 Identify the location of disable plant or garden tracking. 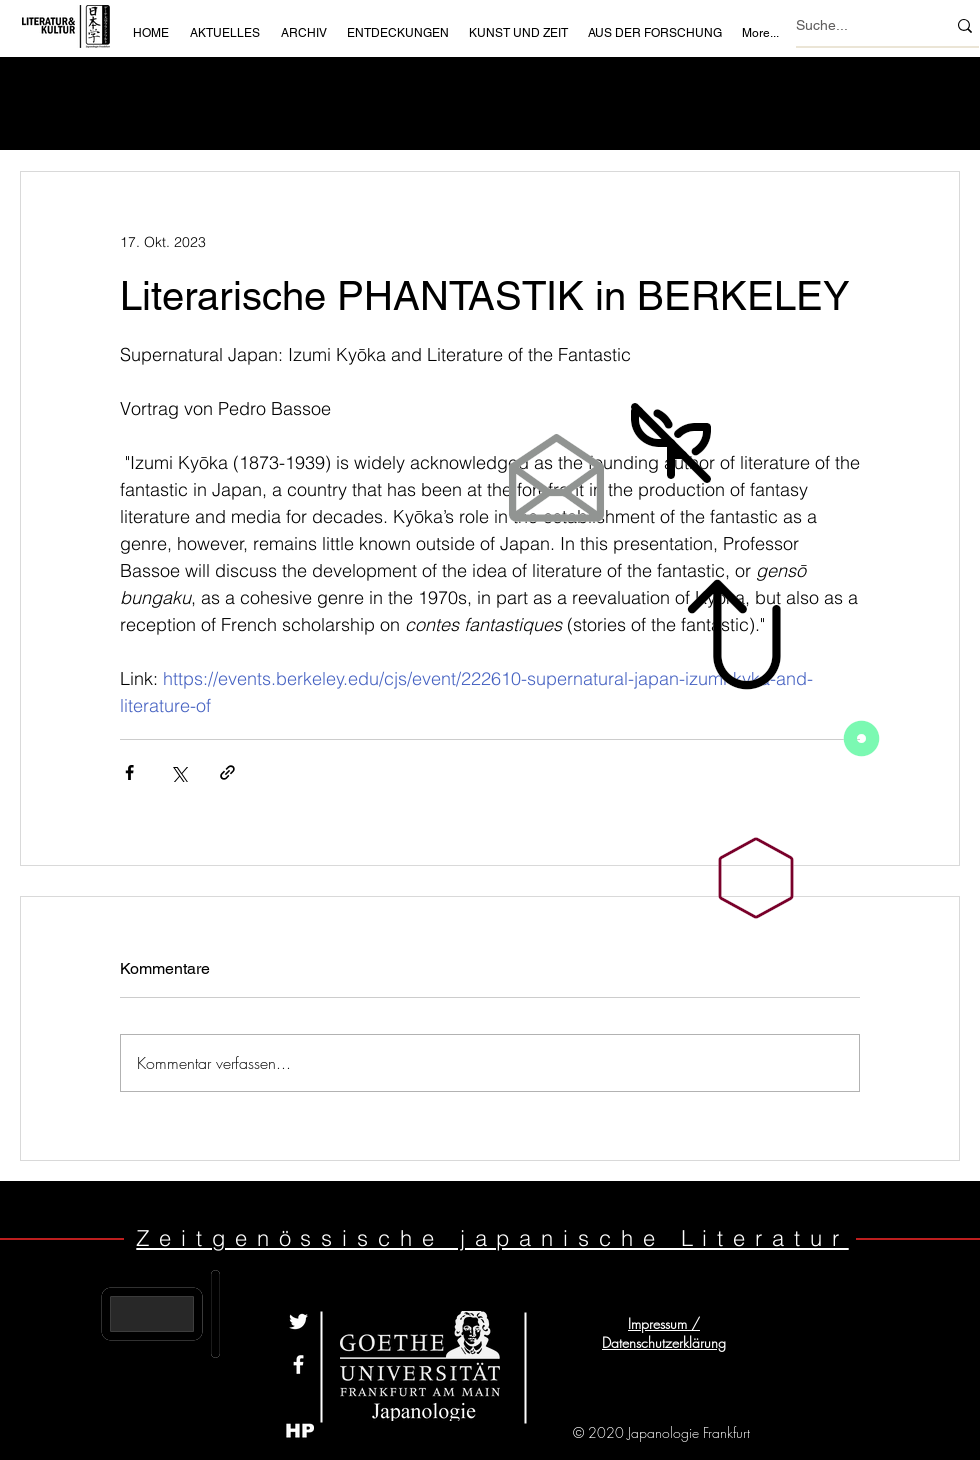
(671, 443).